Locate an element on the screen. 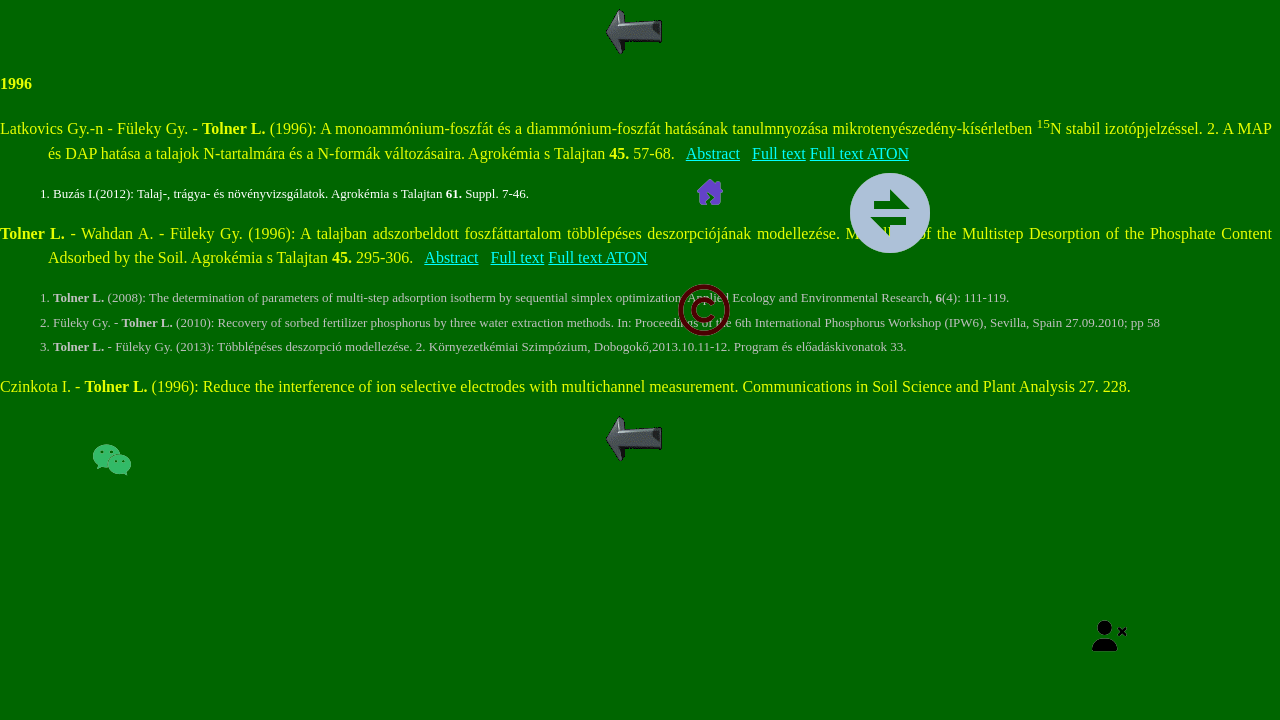  indicates property damage or structural issues is located at coordinates (710, 192).